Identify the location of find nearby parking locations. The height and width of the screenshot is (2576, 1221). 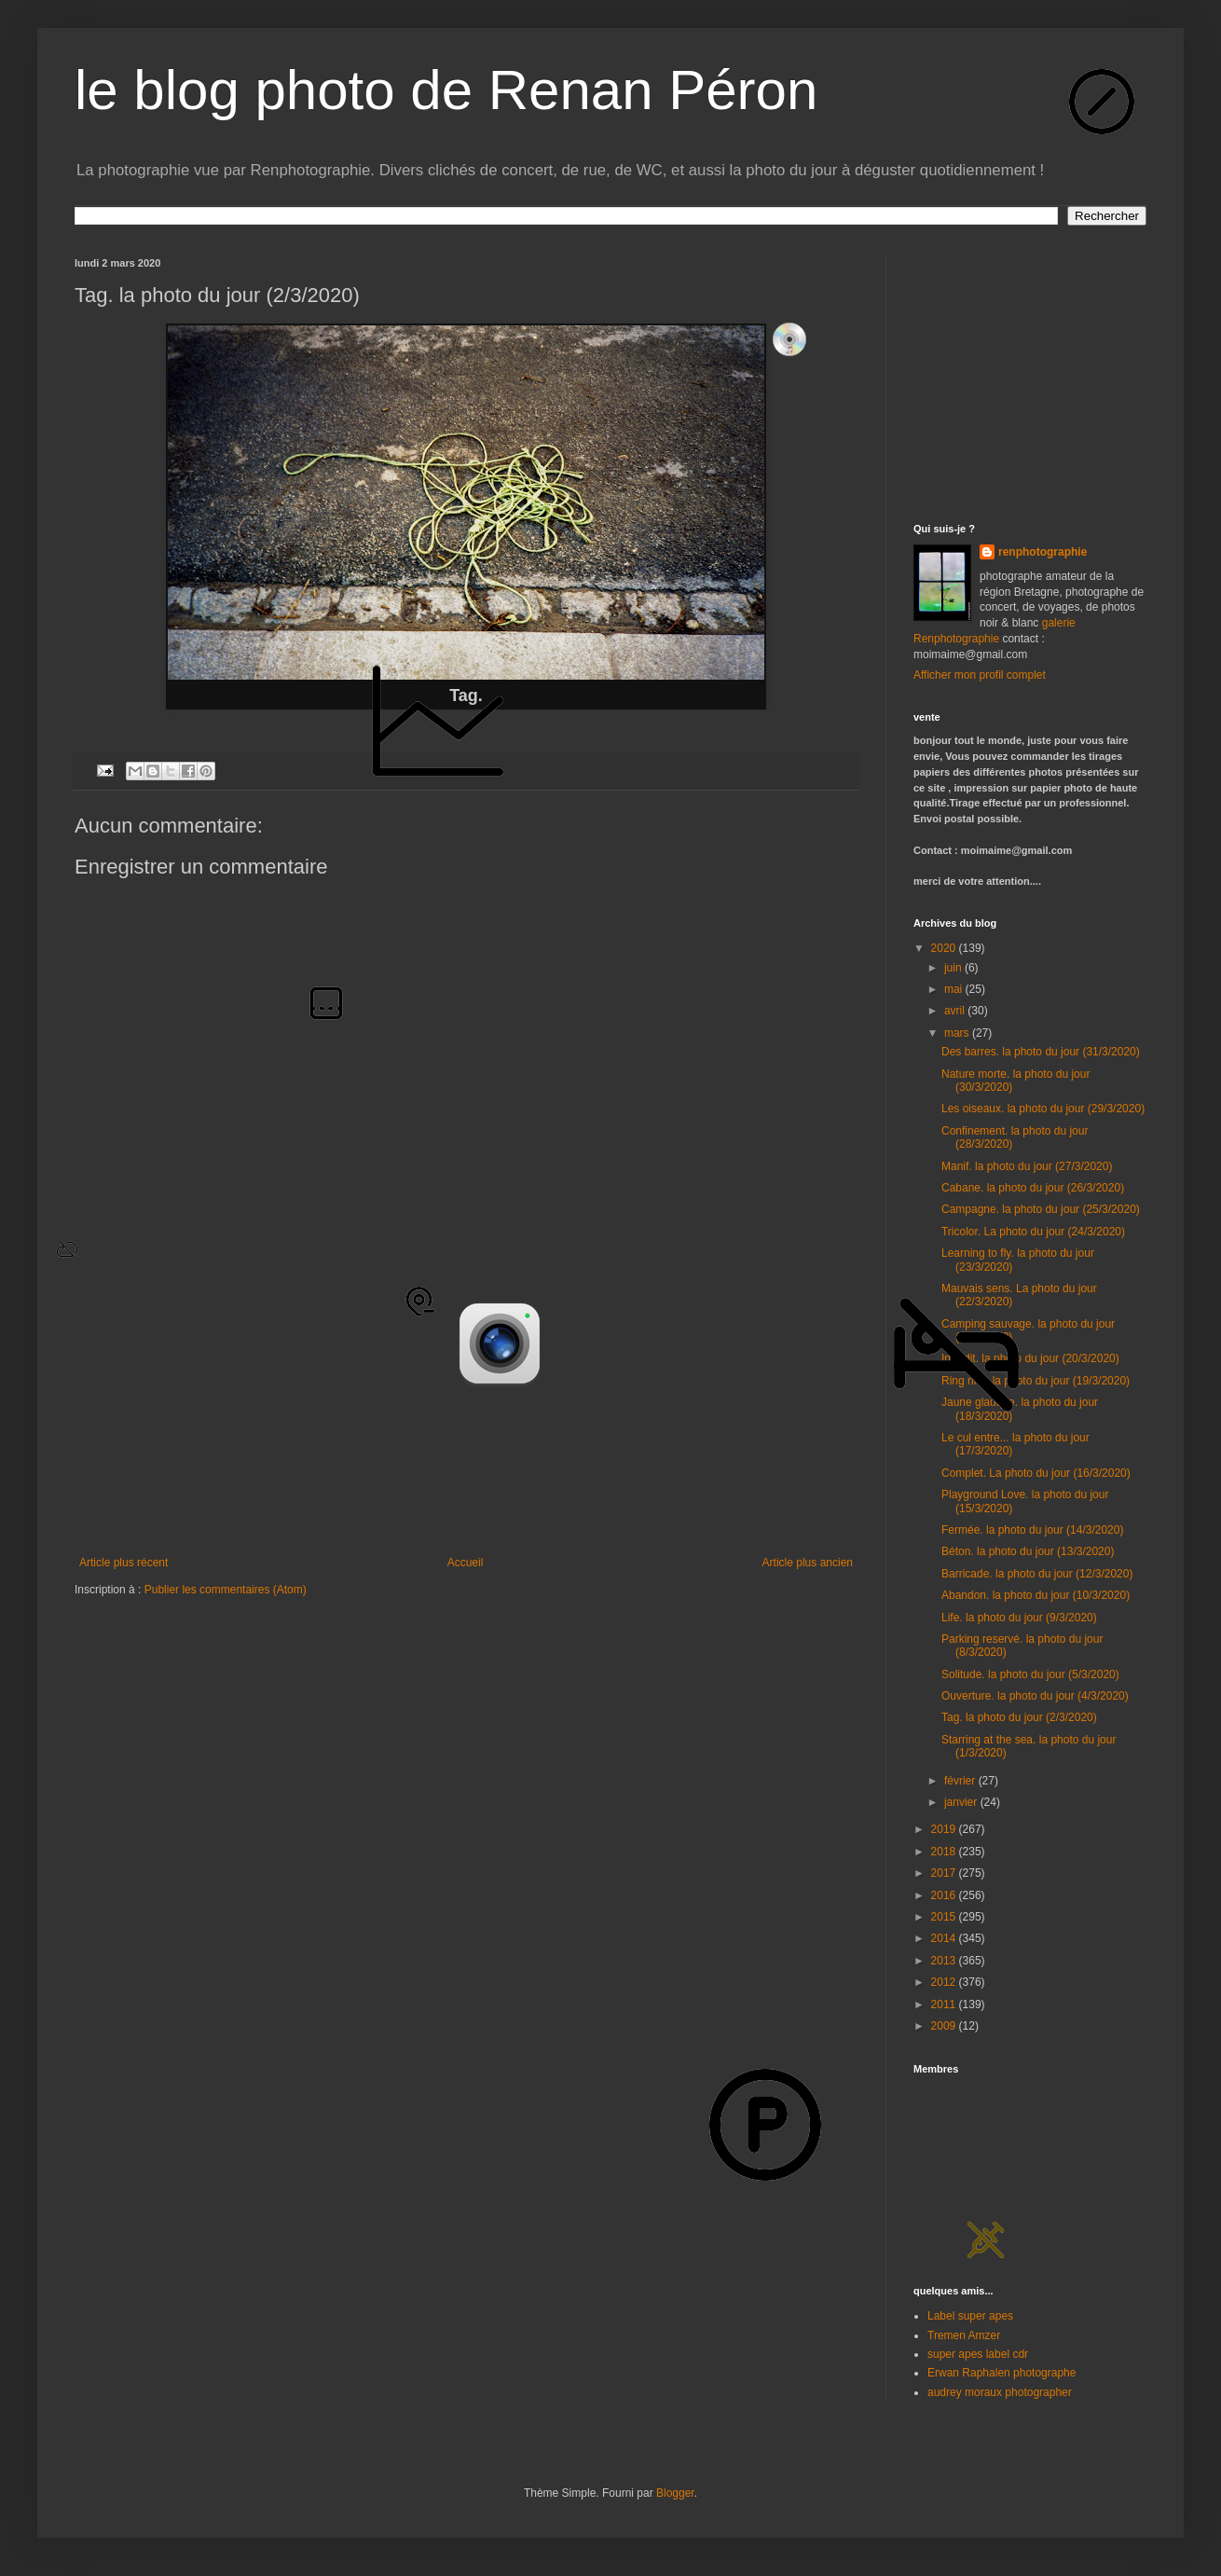
(765, 2125).